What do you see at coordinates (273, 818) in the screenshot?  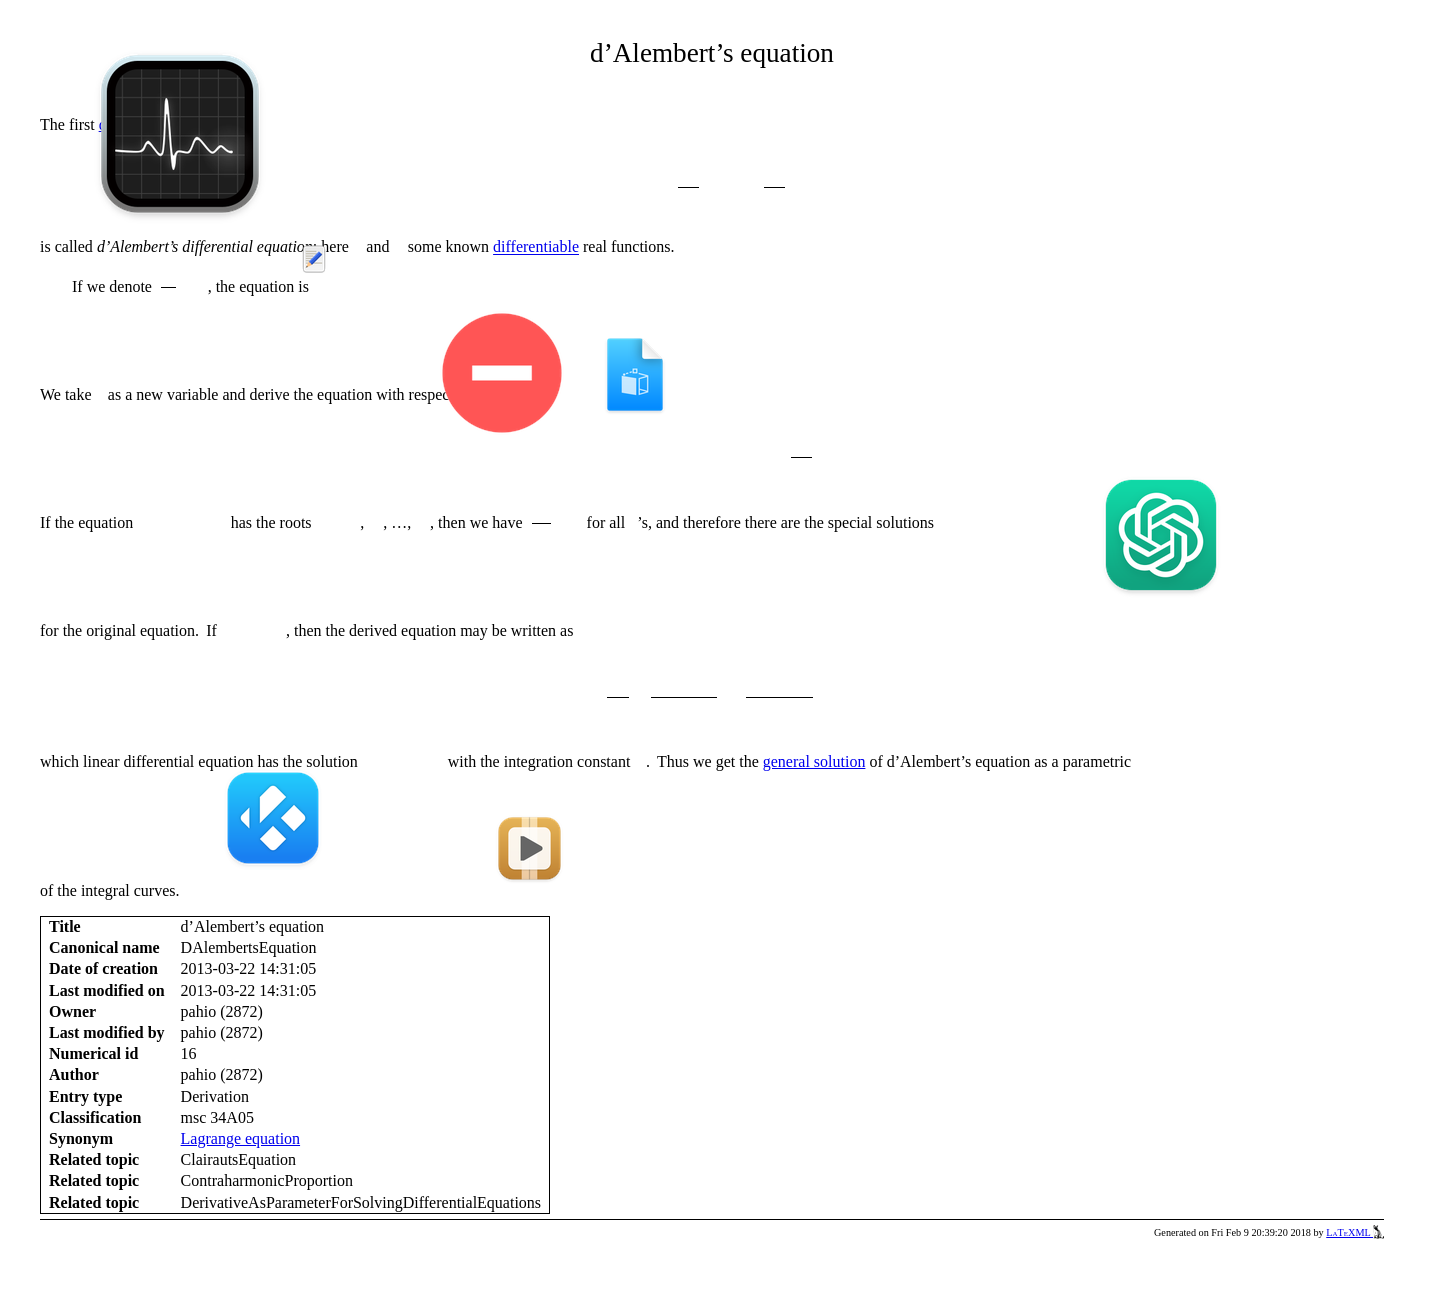 I see `open kodi media center` at bounding box center [273, 818].